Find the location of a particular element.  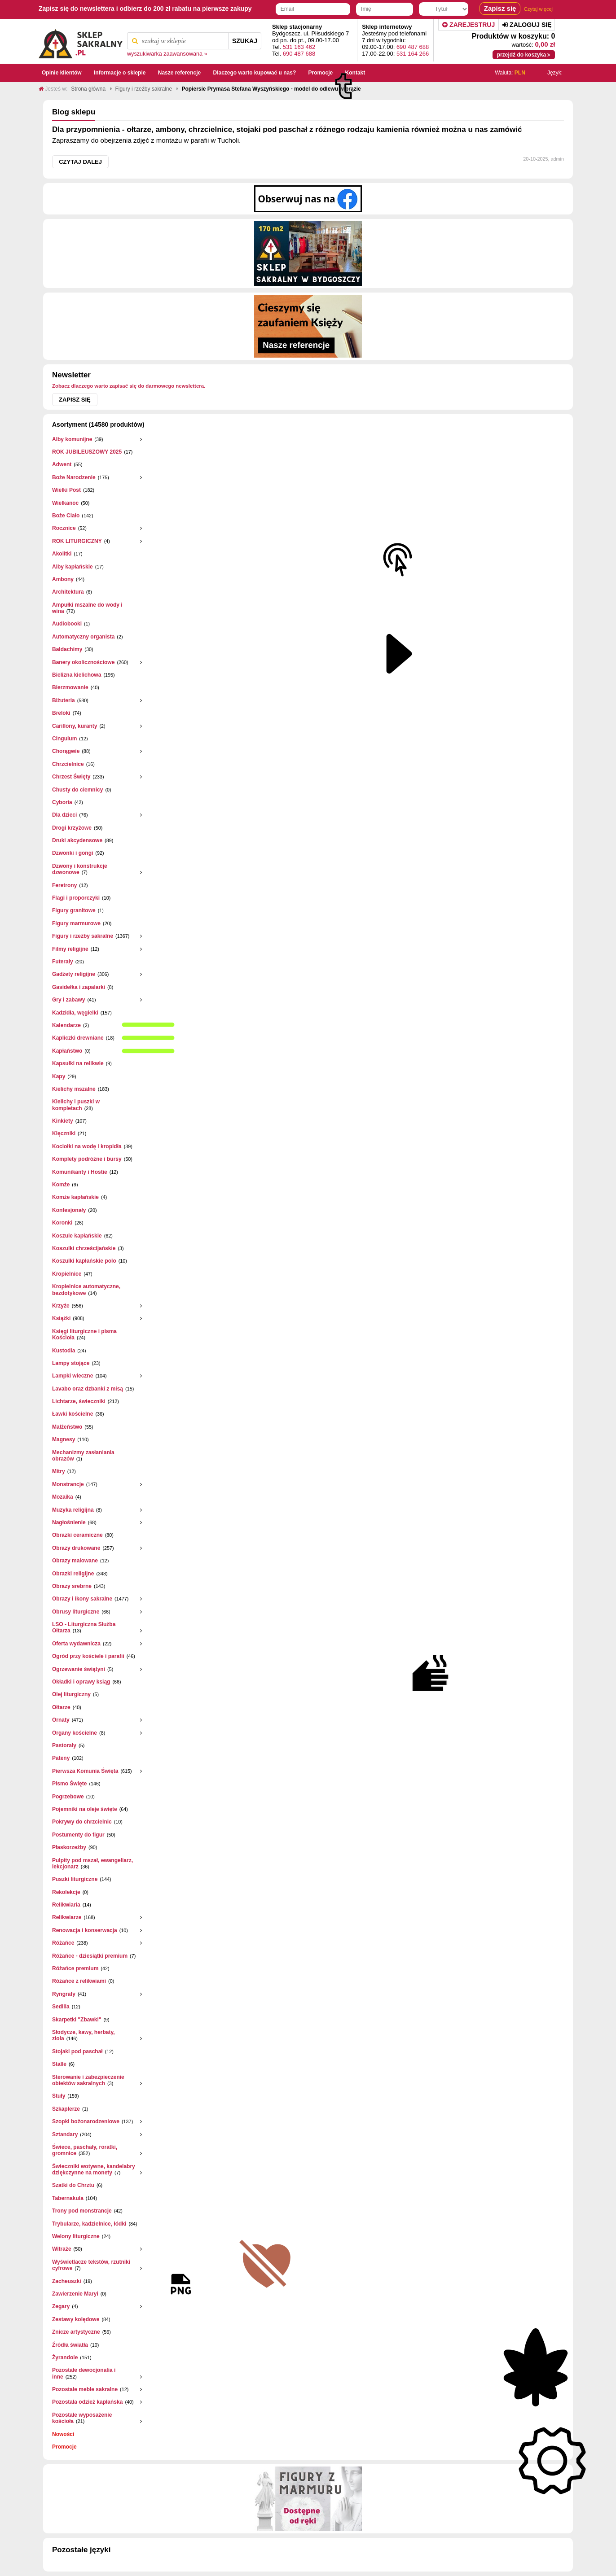

indicates a PNG image file is located at coordinates (180, 2285).